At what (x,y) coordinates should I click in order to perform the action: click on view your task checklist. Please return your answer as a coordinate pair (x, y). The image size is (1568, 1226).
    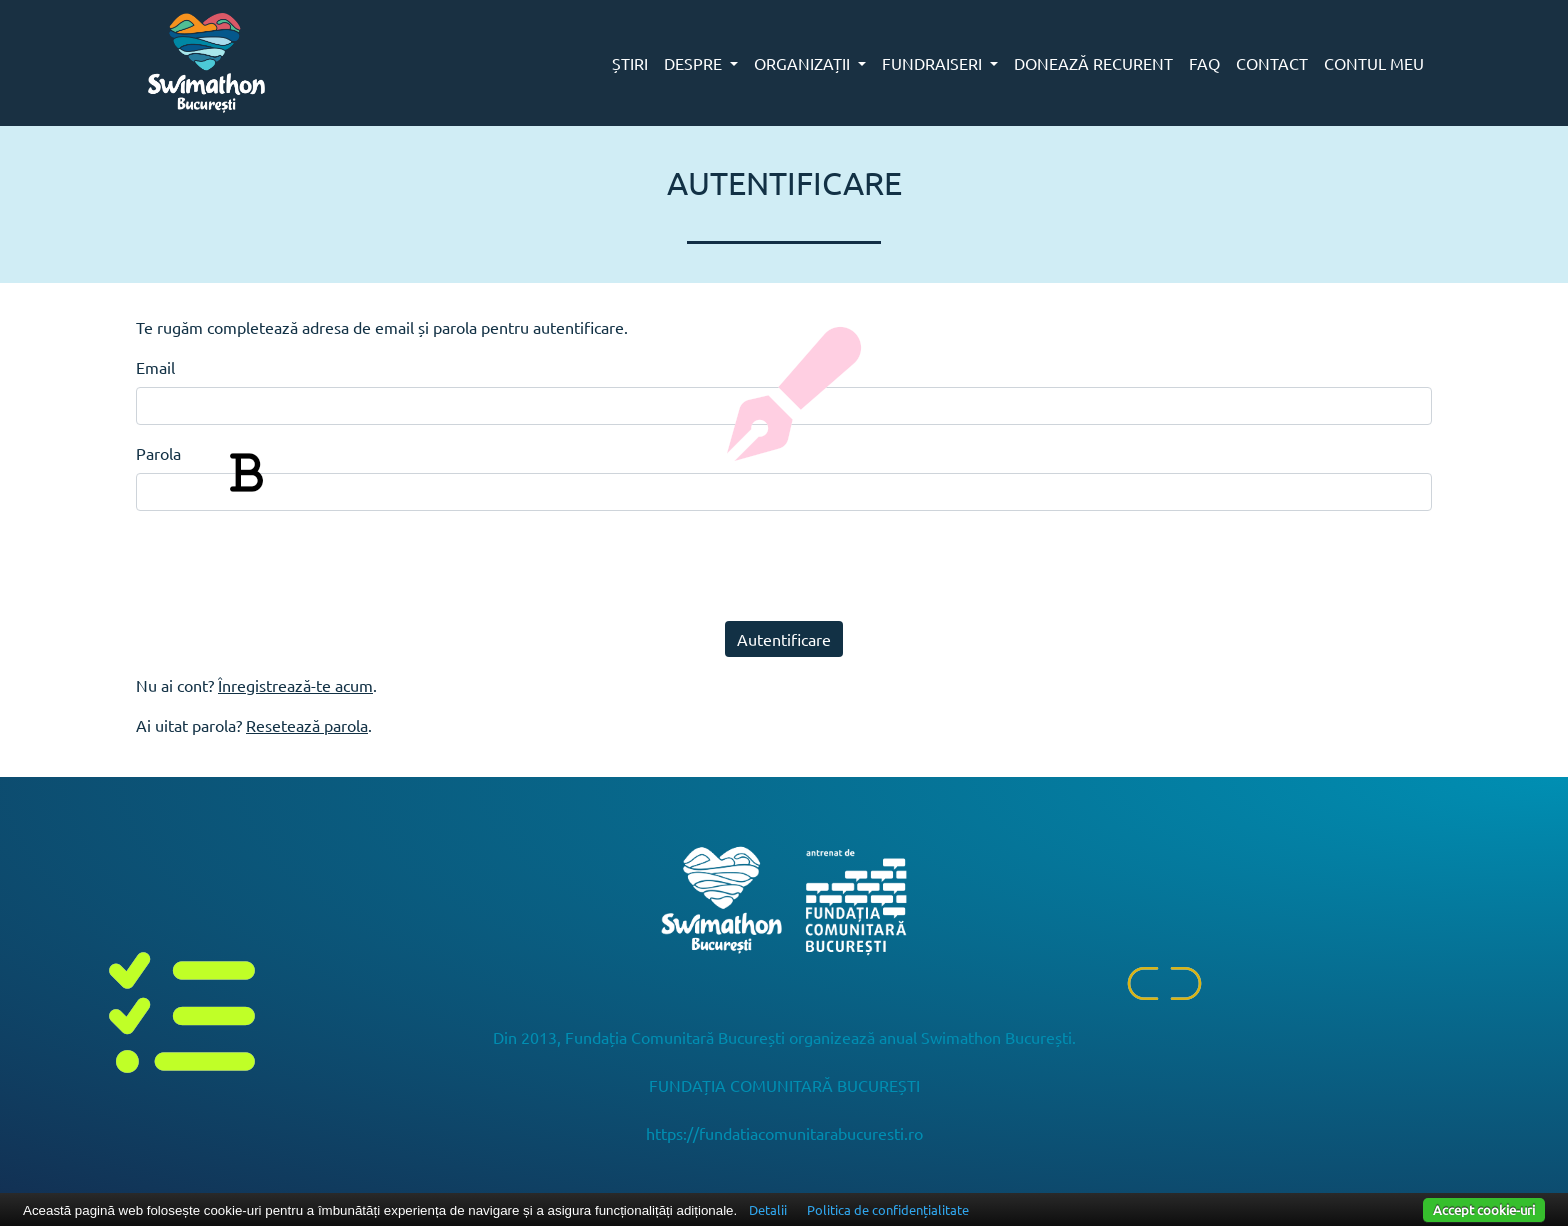
    Looking at the image, I should click on (182, 1016).